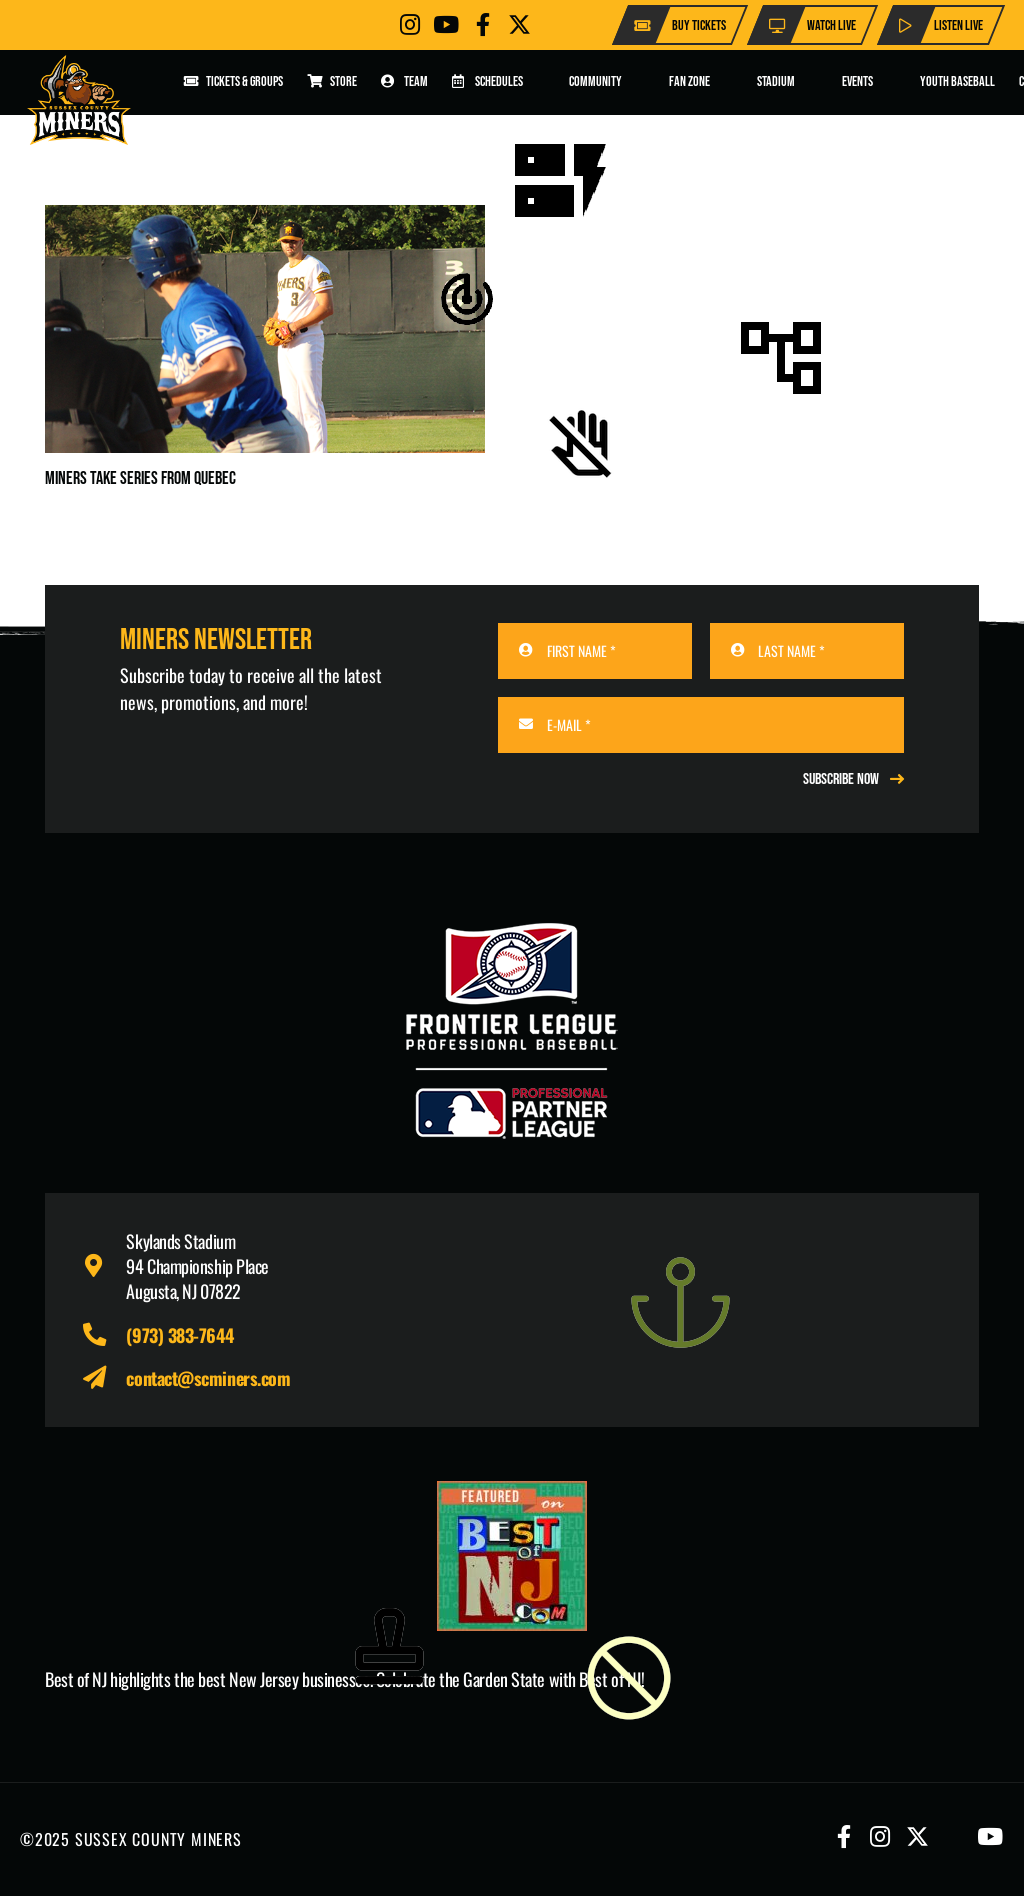  What do you see at coordinates (467, 299) in the screenshot?
I see `track changes or revisions in a document` at bounding box center [467, 299].